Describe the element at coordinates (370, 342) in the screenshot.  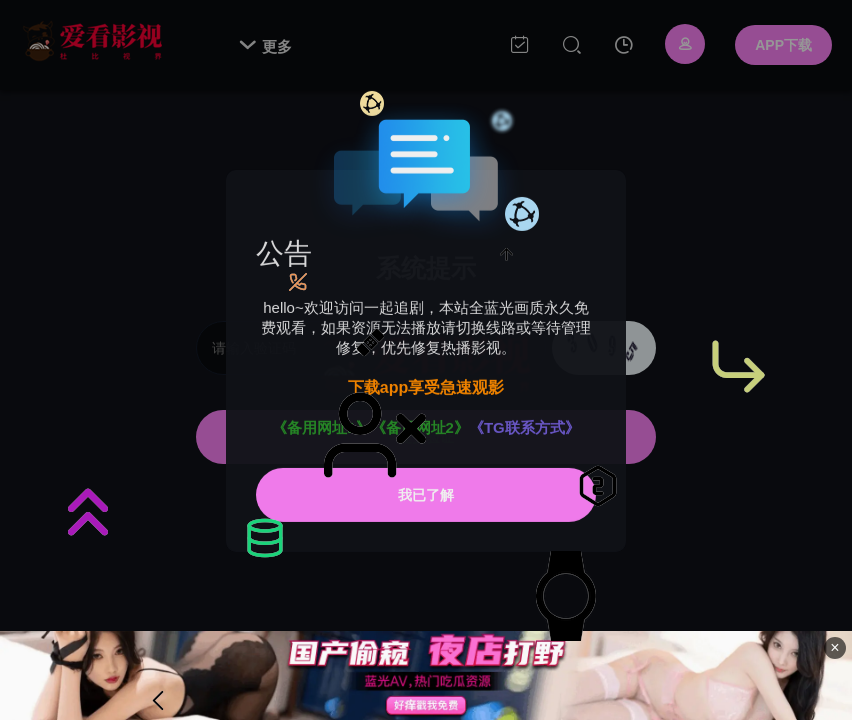
I see `access first aid or medical information` at that location.